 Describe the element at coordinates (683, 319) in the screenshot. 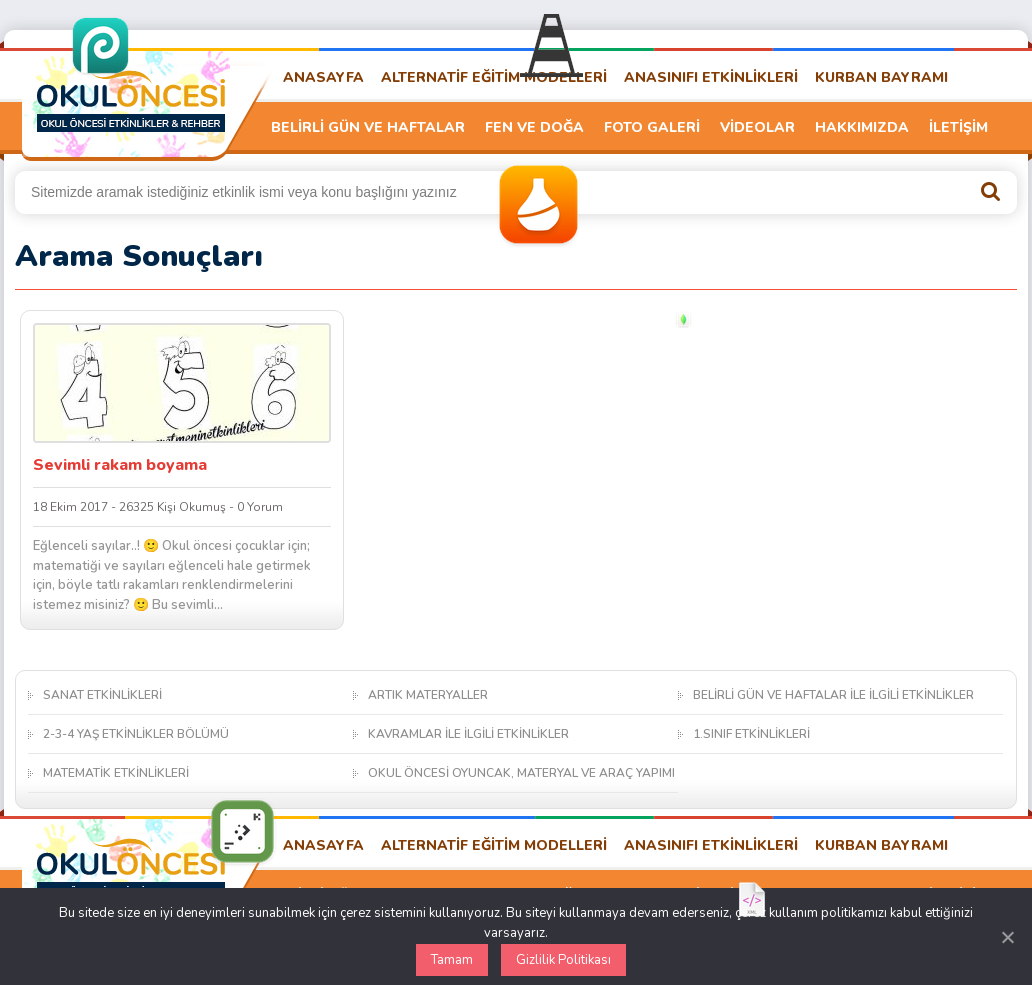

I see `open mongodb compass database management app` at that location.